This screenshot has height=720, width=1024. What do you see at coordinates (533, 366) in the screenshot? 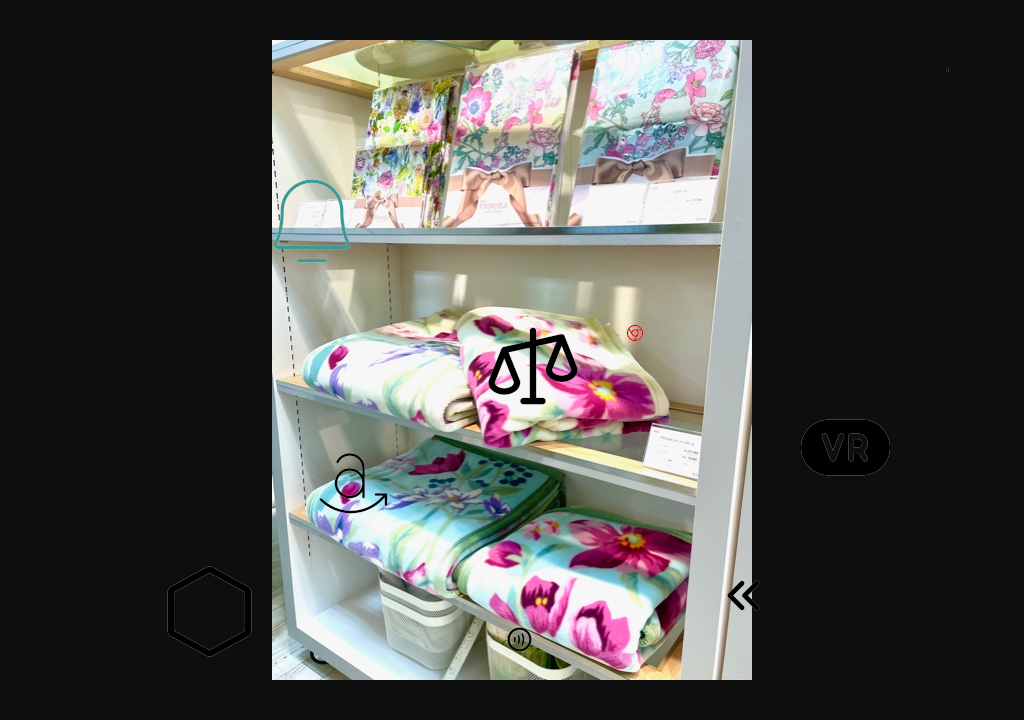
I see `access legal or terms of service information` at bounding box center [533, 366].